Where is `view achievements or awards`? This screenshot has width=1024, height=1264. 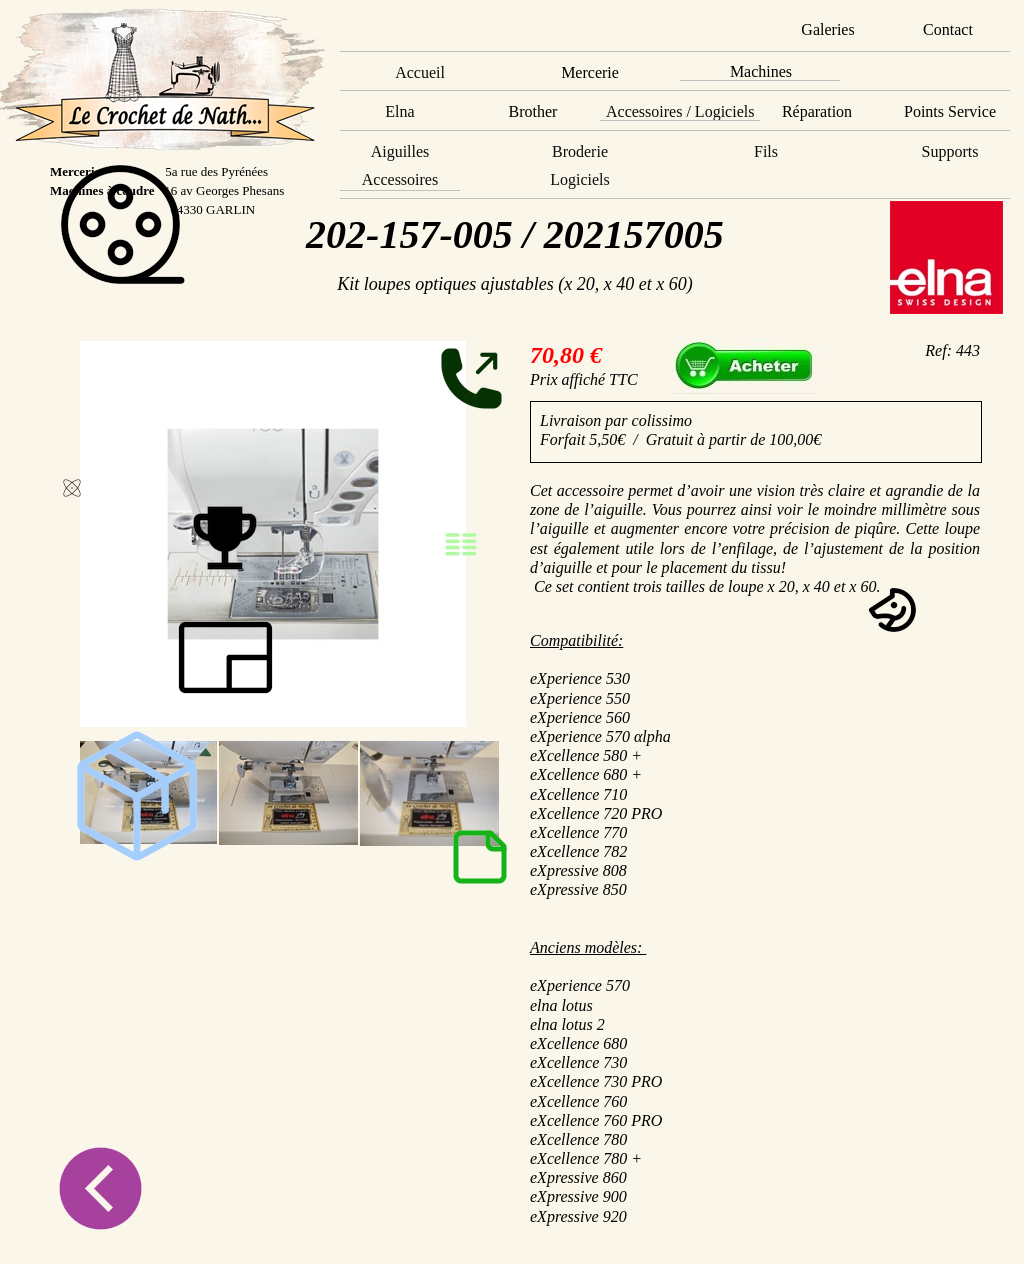
view achievements or awards is located at coordinates (225, 538).